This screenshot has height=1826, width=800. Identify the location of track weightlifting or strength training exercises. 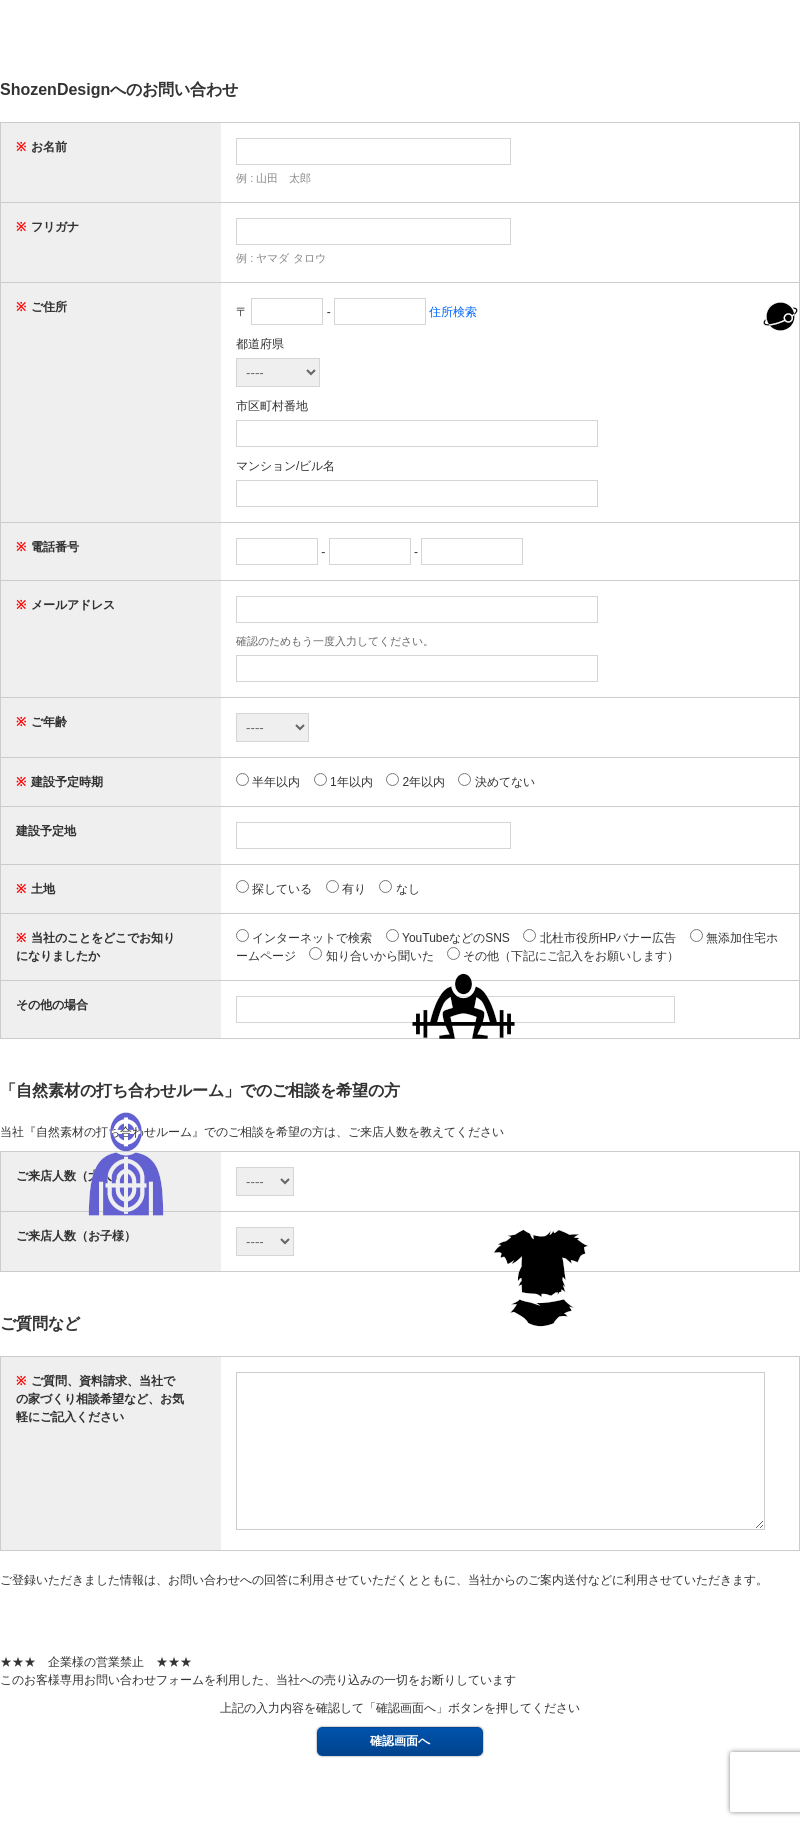
(463, 987).